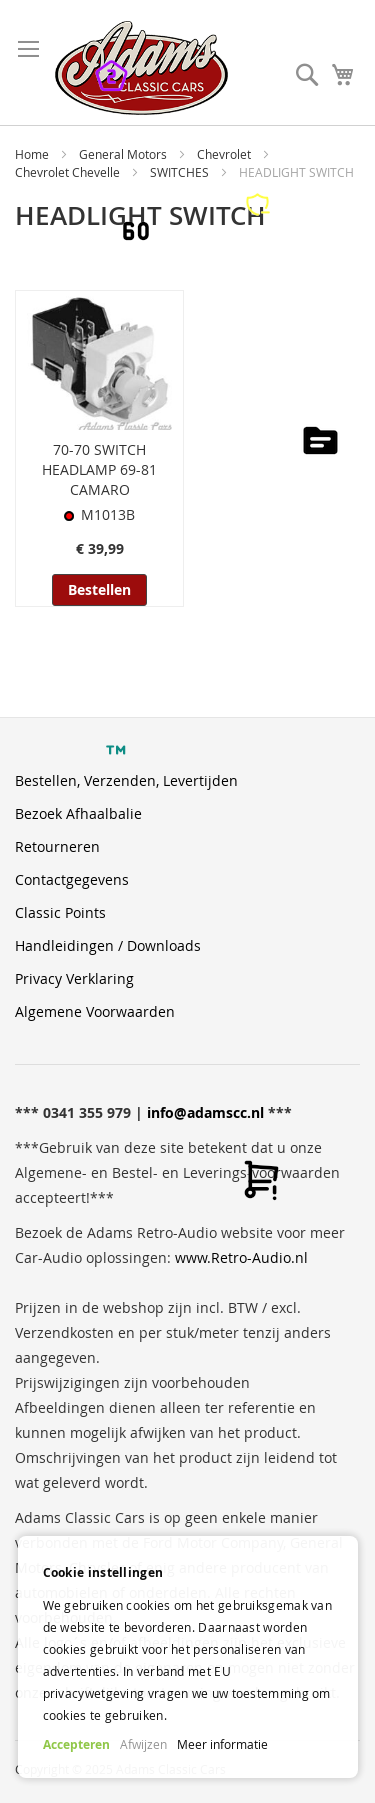 This screenshot has width=375, height=1803. Describe the element at coordinates (261, 1179) in the screenshot. I see `cart requires attention or has an issue` at that location.